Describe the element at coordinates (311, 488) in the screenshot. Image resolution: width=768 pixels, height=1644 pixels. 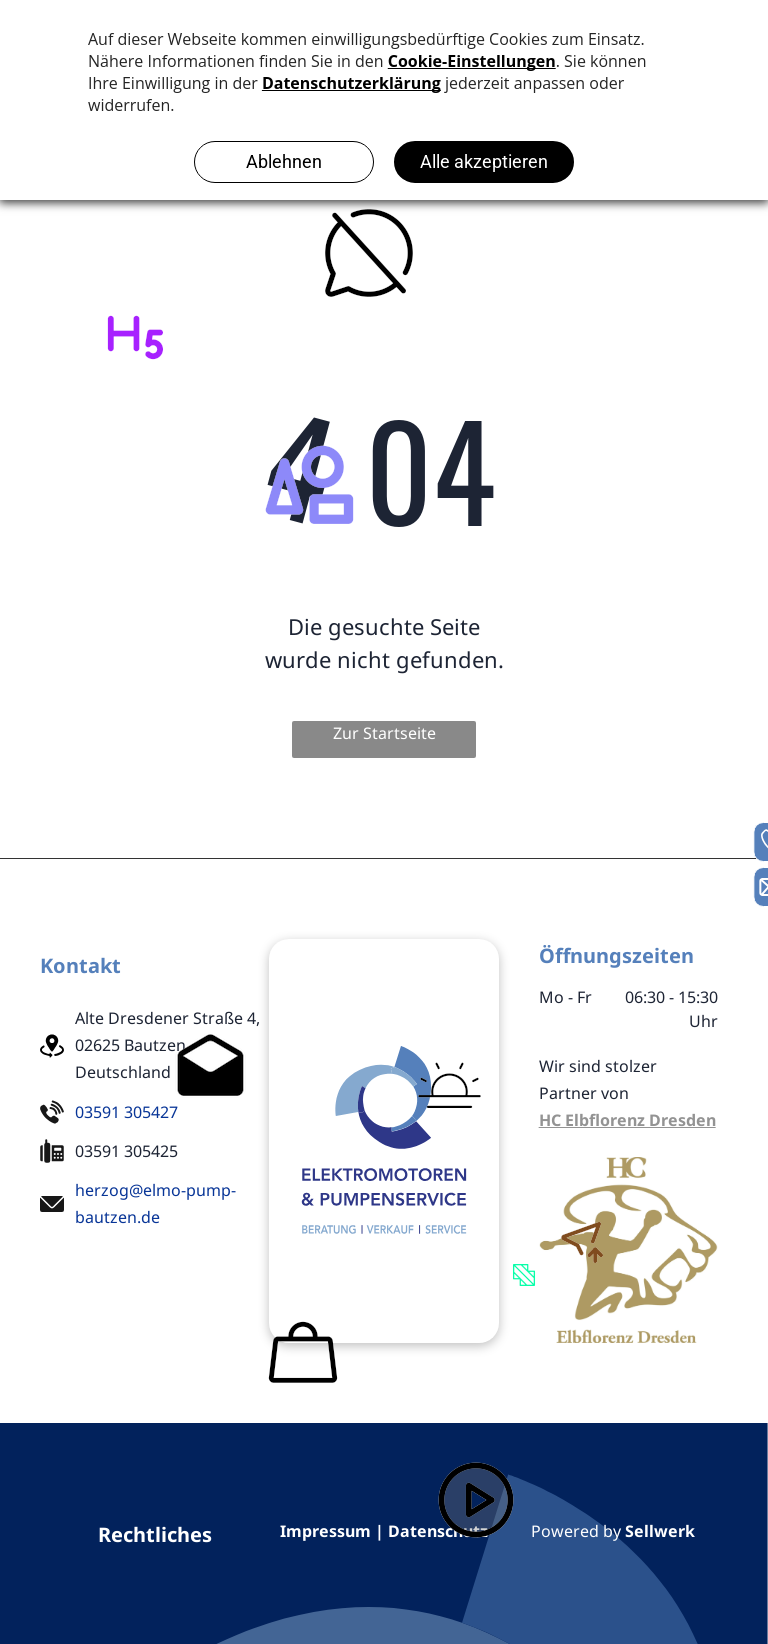
I see `access shape tools or drawing options` at that location.